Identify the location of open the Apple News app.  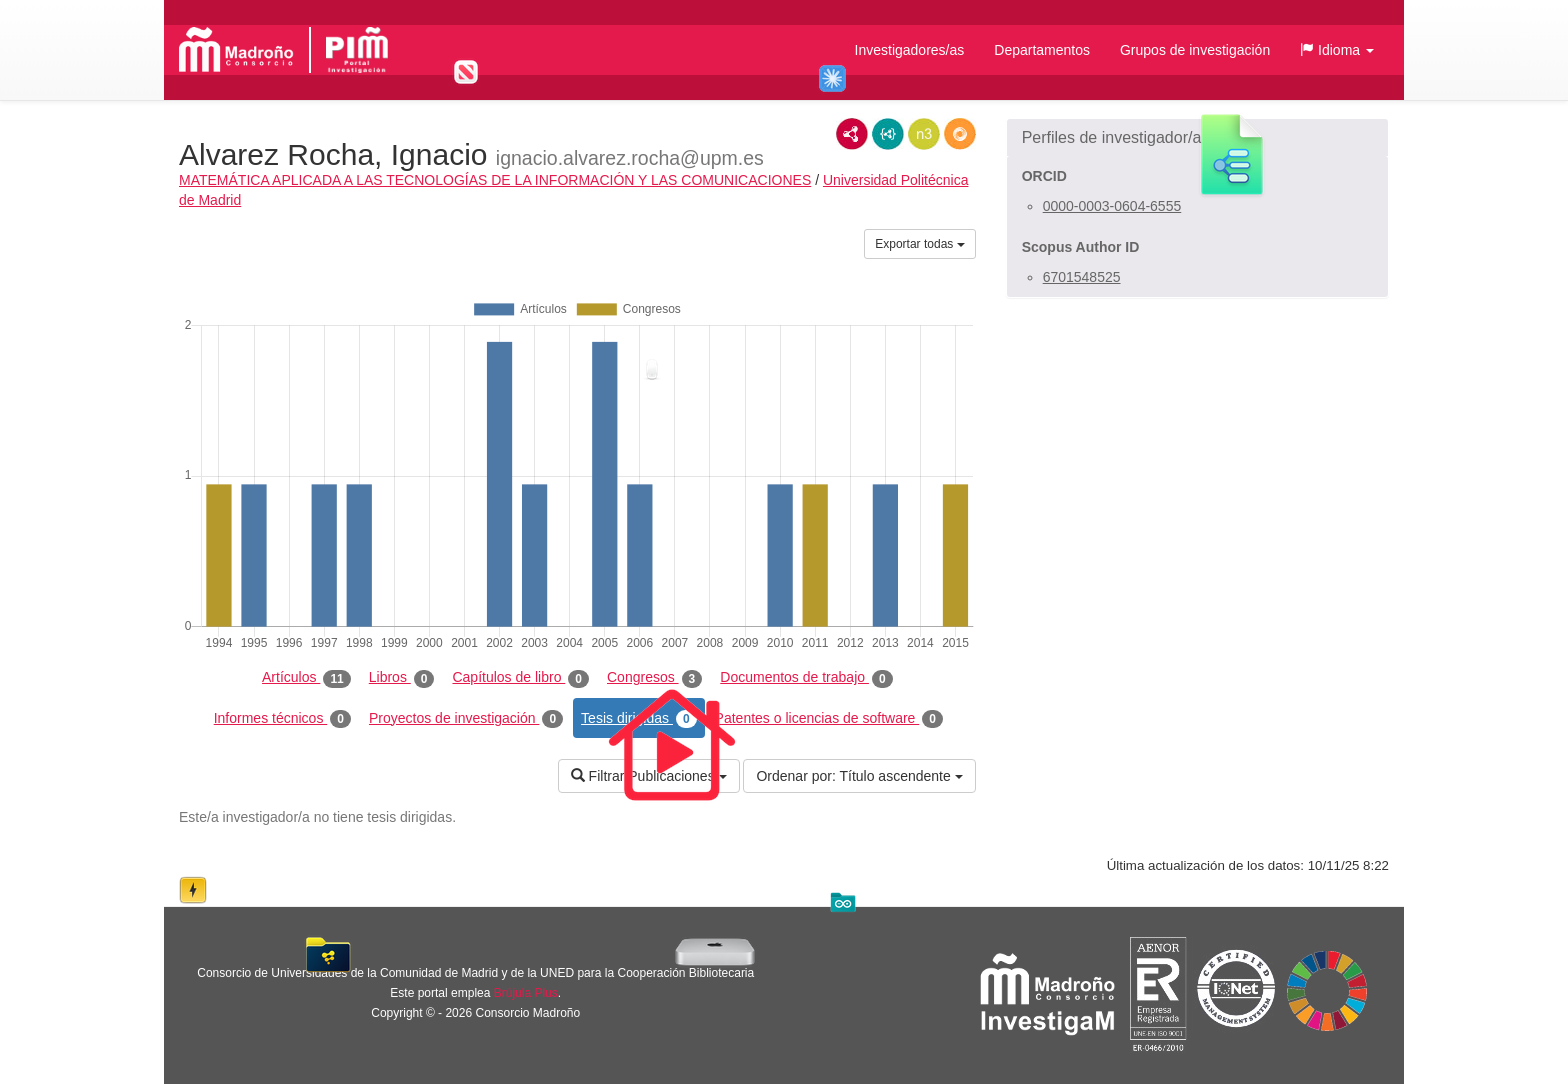
(466, 72).